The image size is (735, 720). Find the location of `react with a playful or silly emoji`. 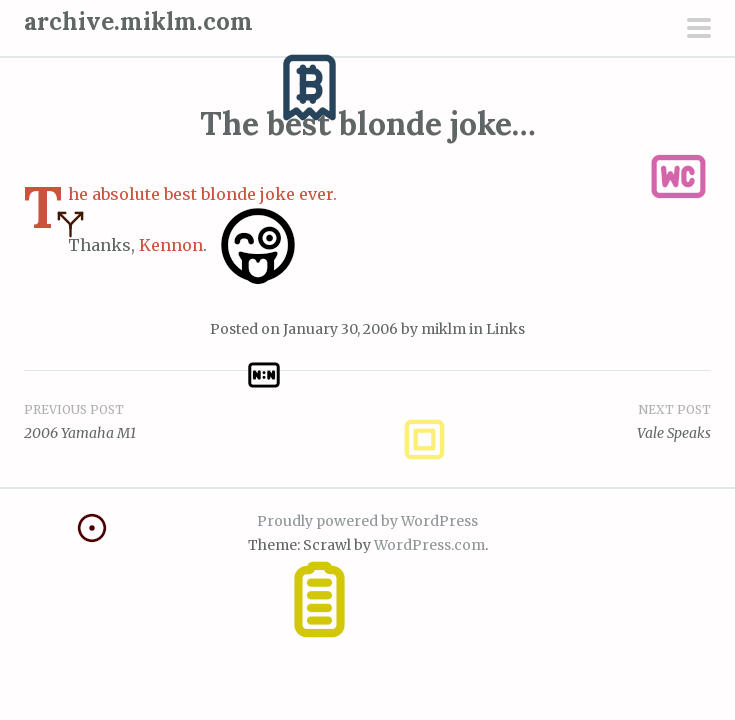

react with a playful or silly emoji is located at coordinates (258, 245).